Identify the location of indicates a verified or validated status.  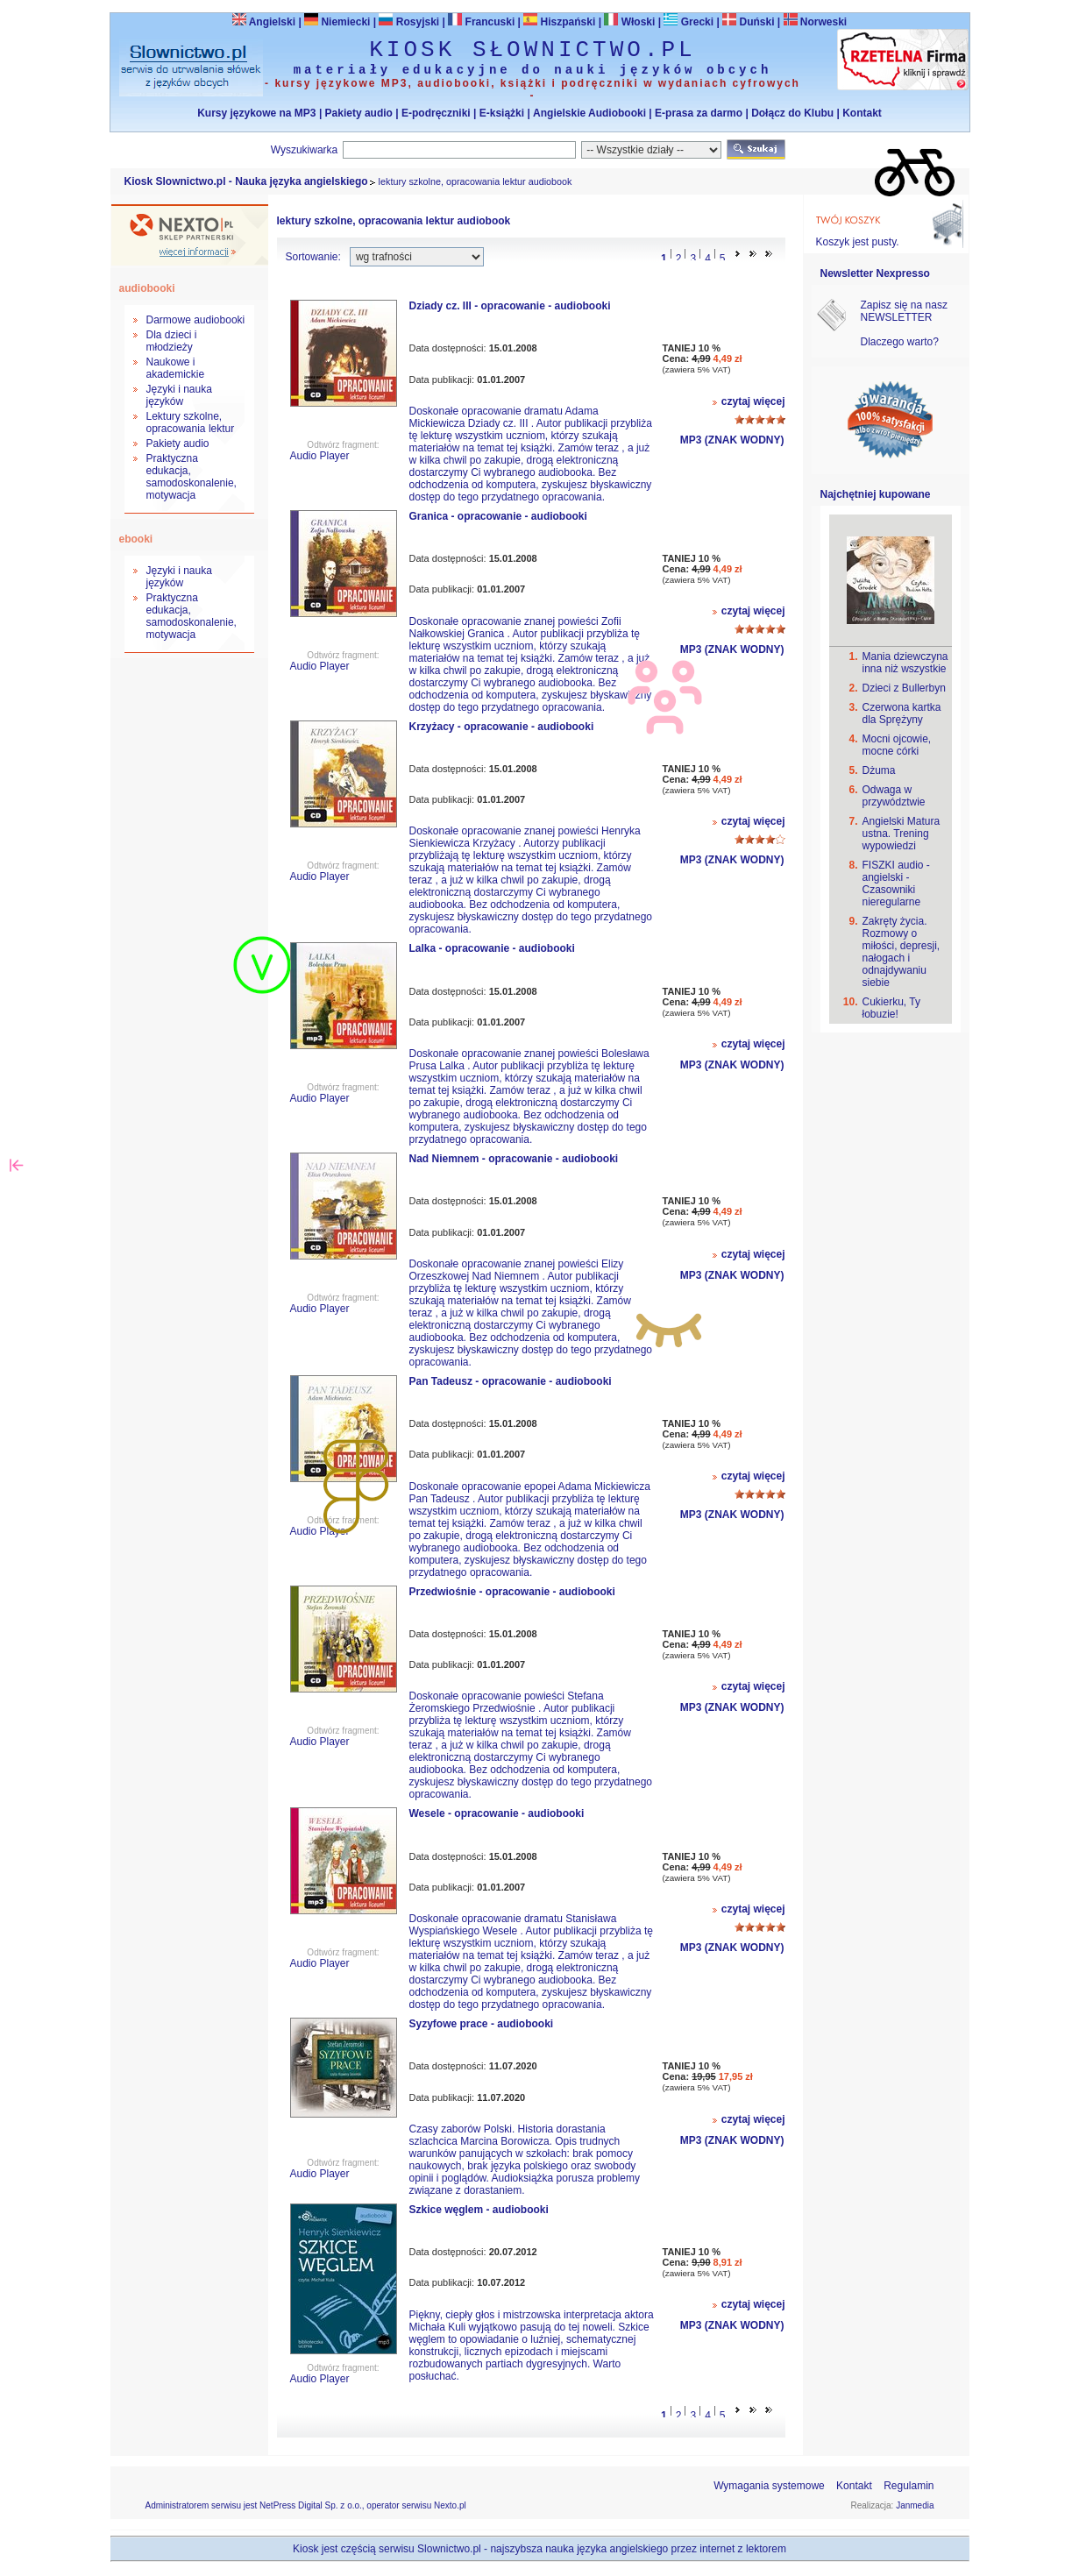
(262, 965).